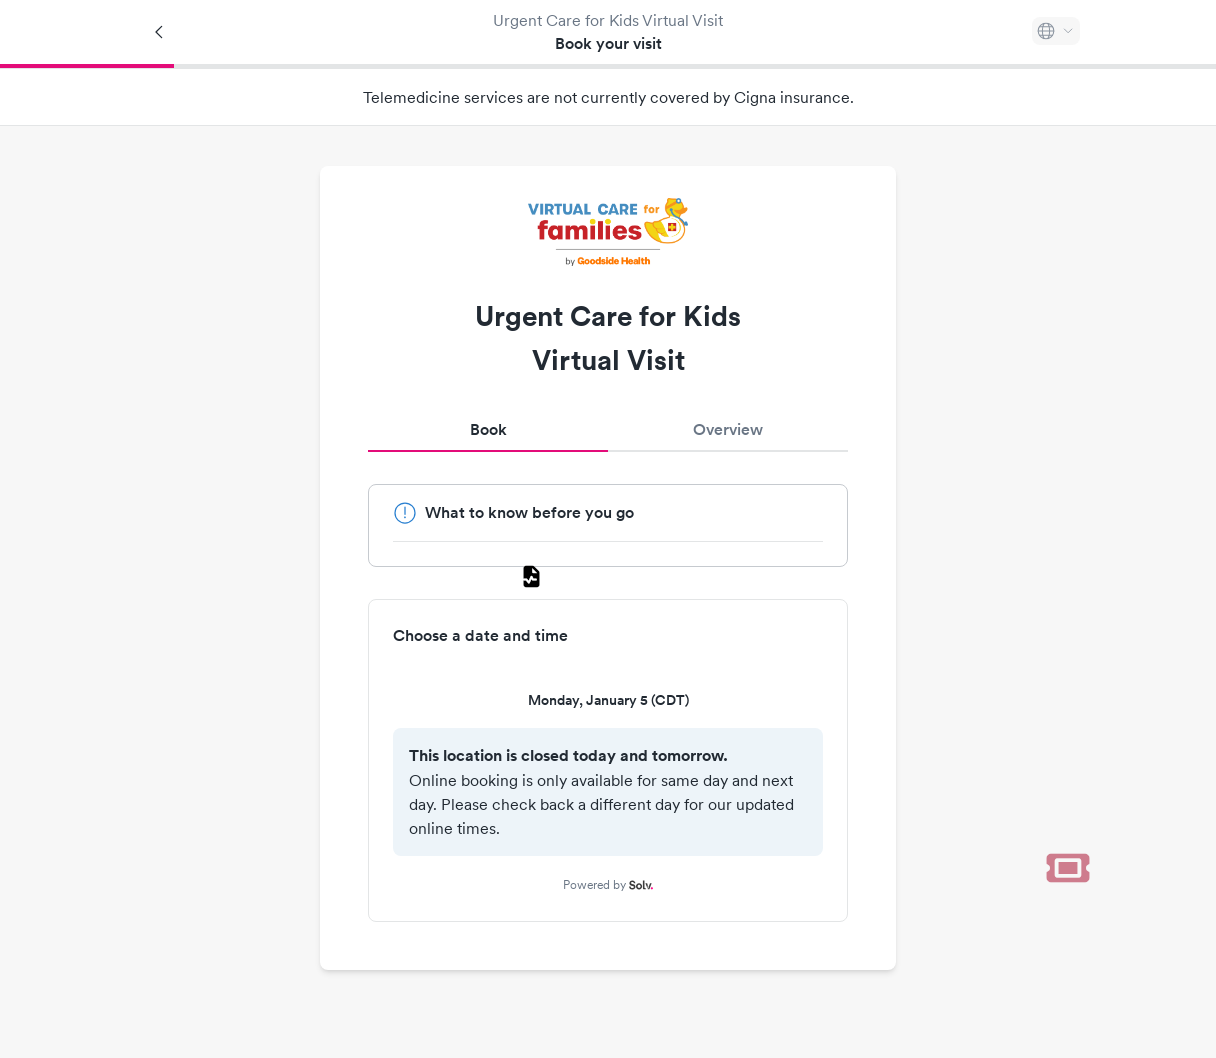  Describe the element at coordinates (531, 576) in the screenshot. I see `view medical records or health documents` at that location.